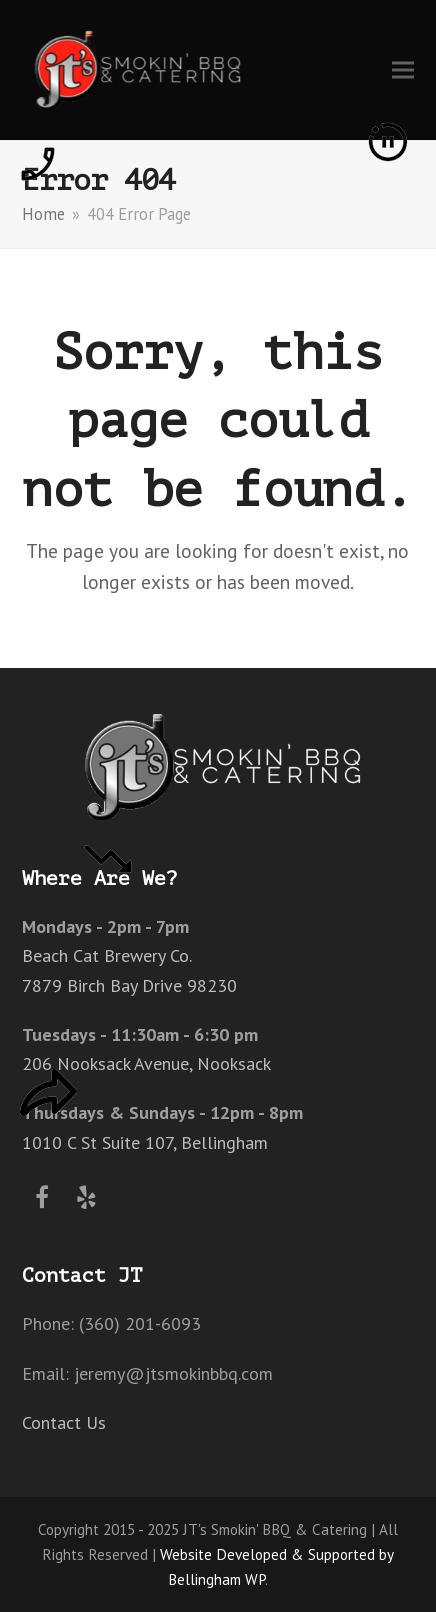  I want to click on make a phone call, so click(38, 164).